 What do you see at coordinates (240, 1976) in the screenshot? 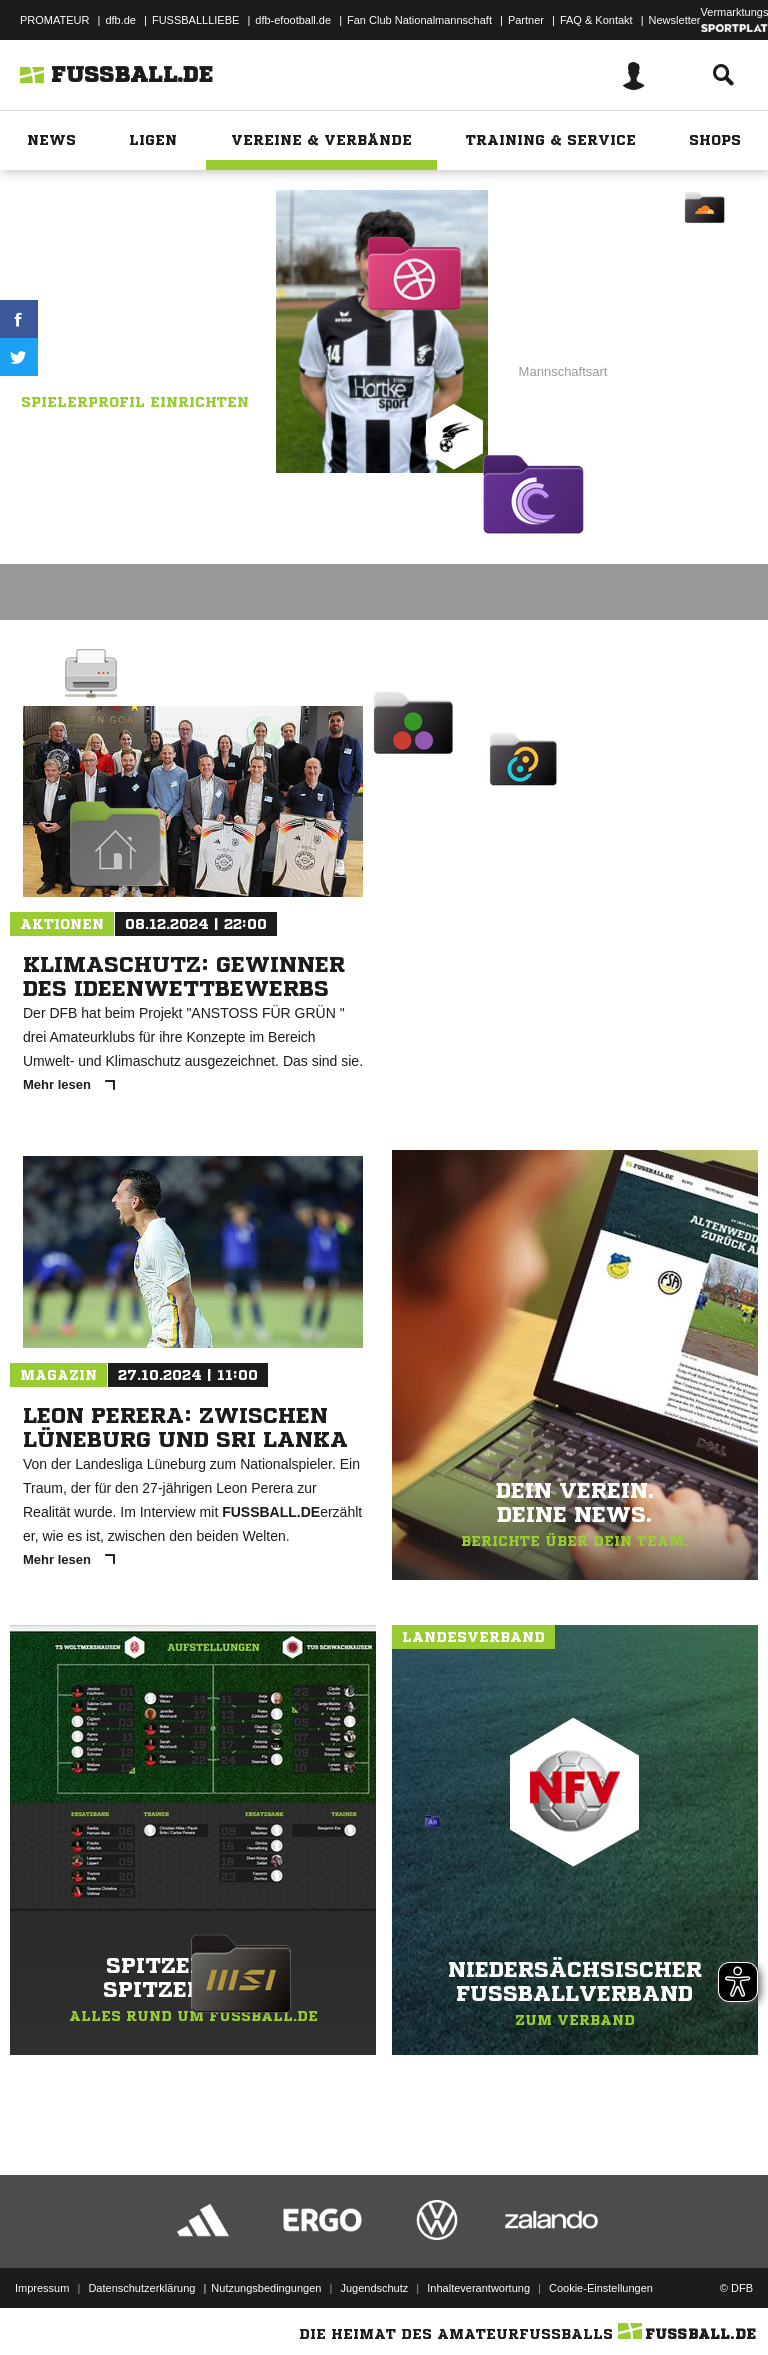
I see `open MSI branded folder` at bounding box center [240, 1976].